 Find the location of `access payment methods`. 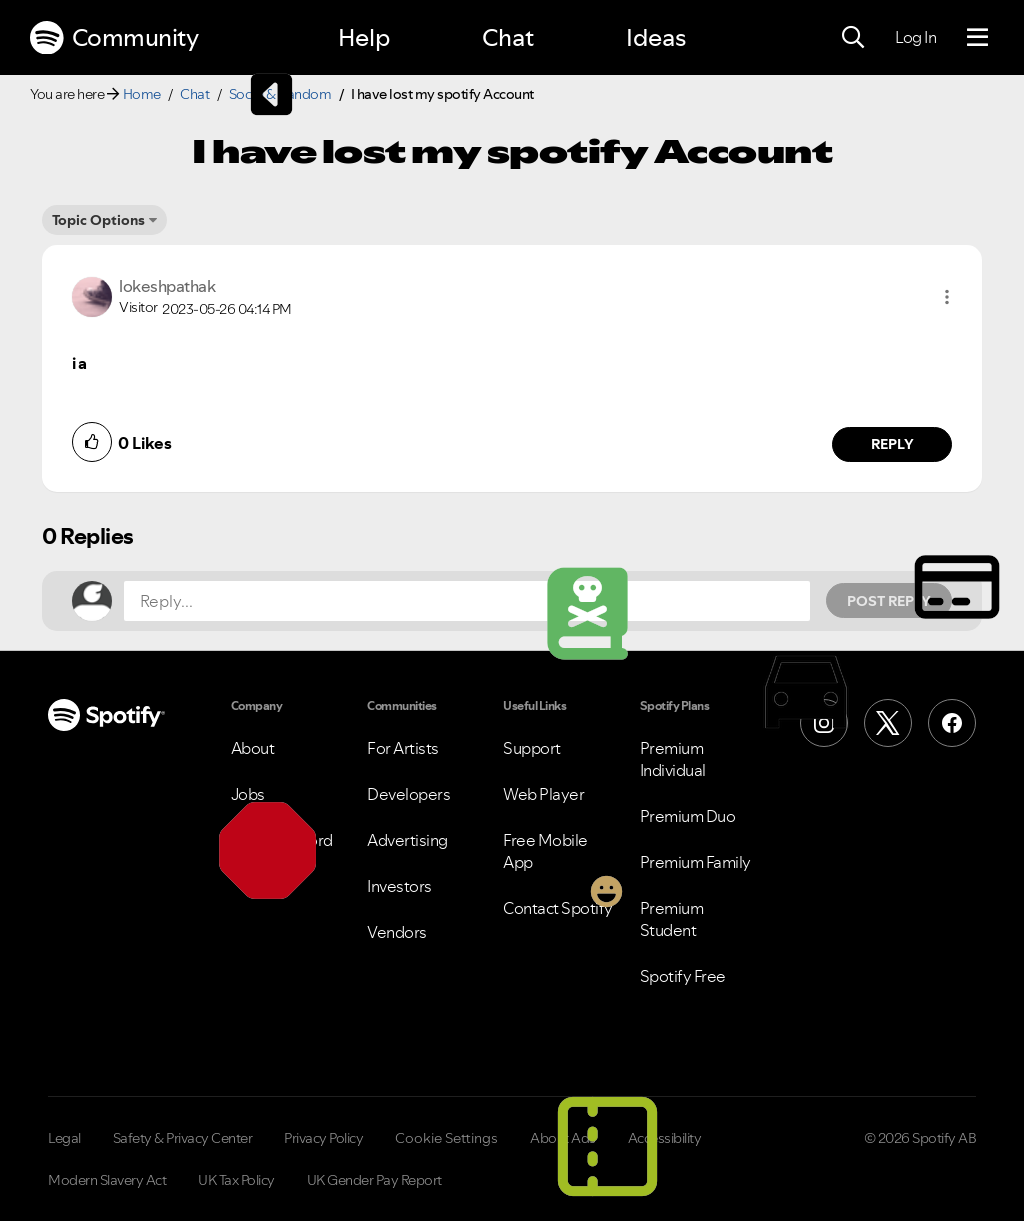

access payment methods is located at coordinates (957, 587).